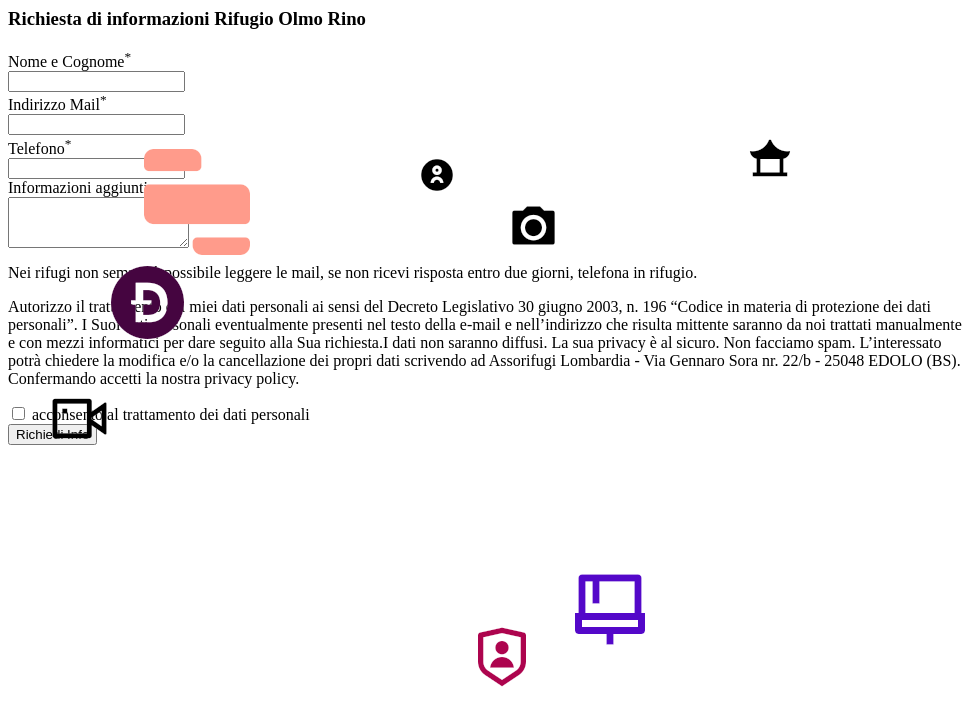  I want to click on access historical or cultural landmarks, so click(770, 159).